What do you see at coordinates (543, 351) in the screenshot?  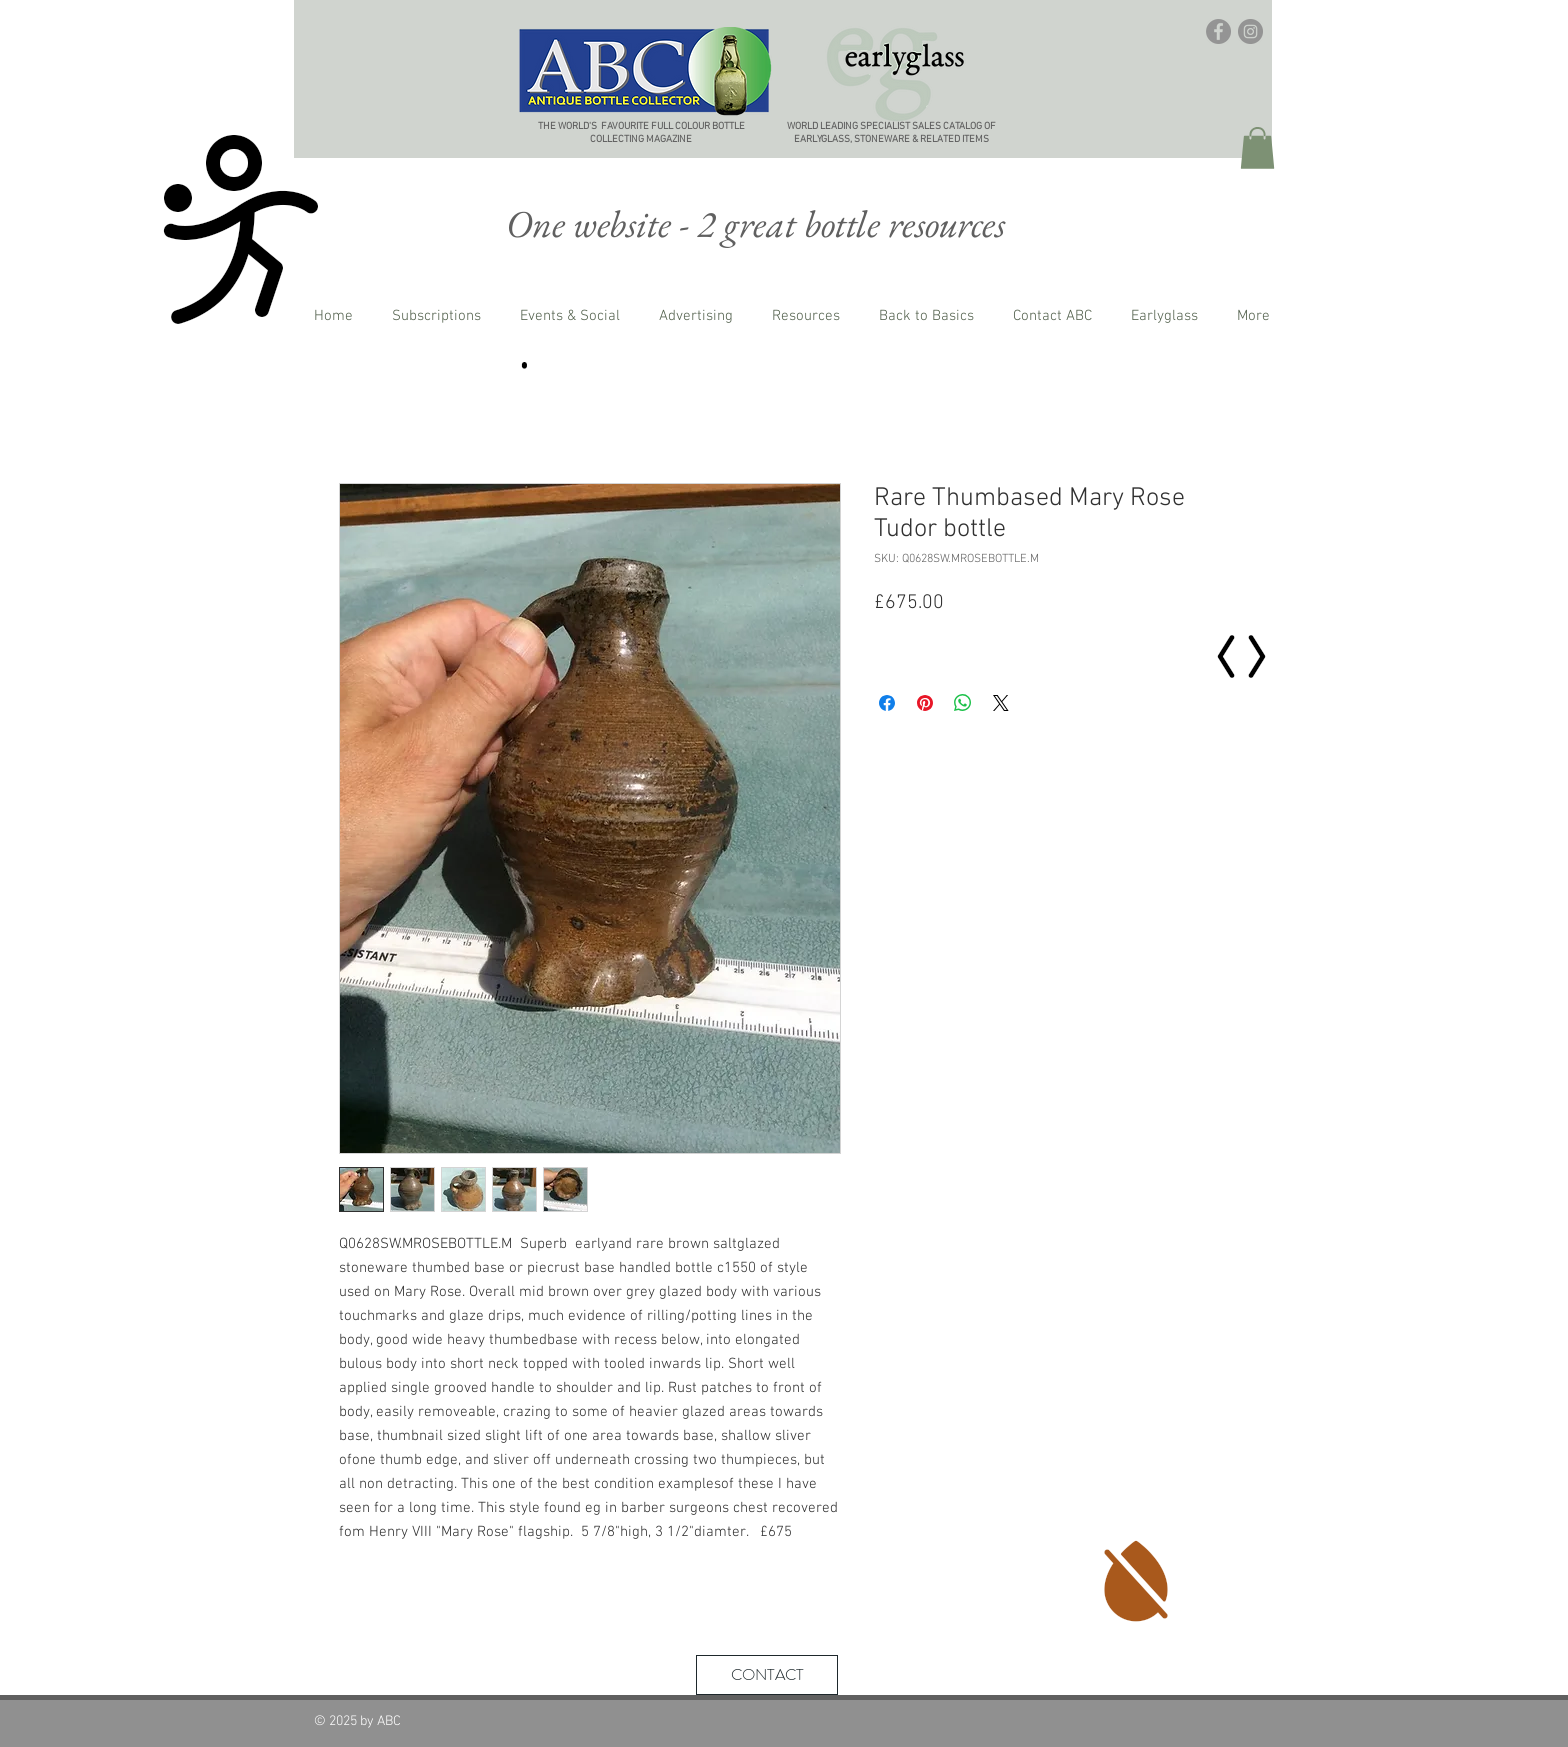 I see `indicates no cellular signal available` at bounding box center [543, 351].